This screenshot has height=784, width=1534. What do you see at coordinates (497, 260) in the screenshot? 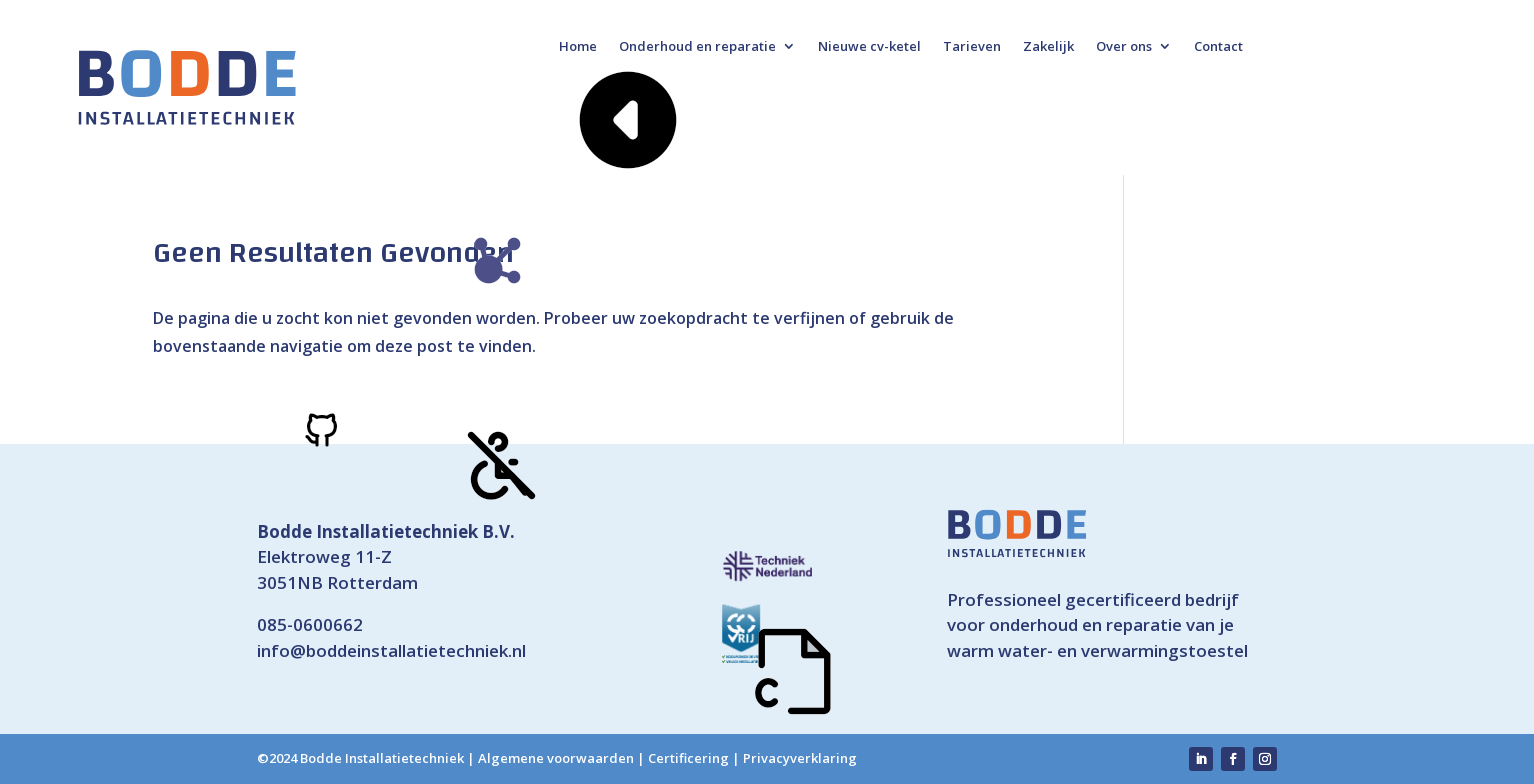
I see `access affiliate program or referral network` at bounding box center [497, 260].